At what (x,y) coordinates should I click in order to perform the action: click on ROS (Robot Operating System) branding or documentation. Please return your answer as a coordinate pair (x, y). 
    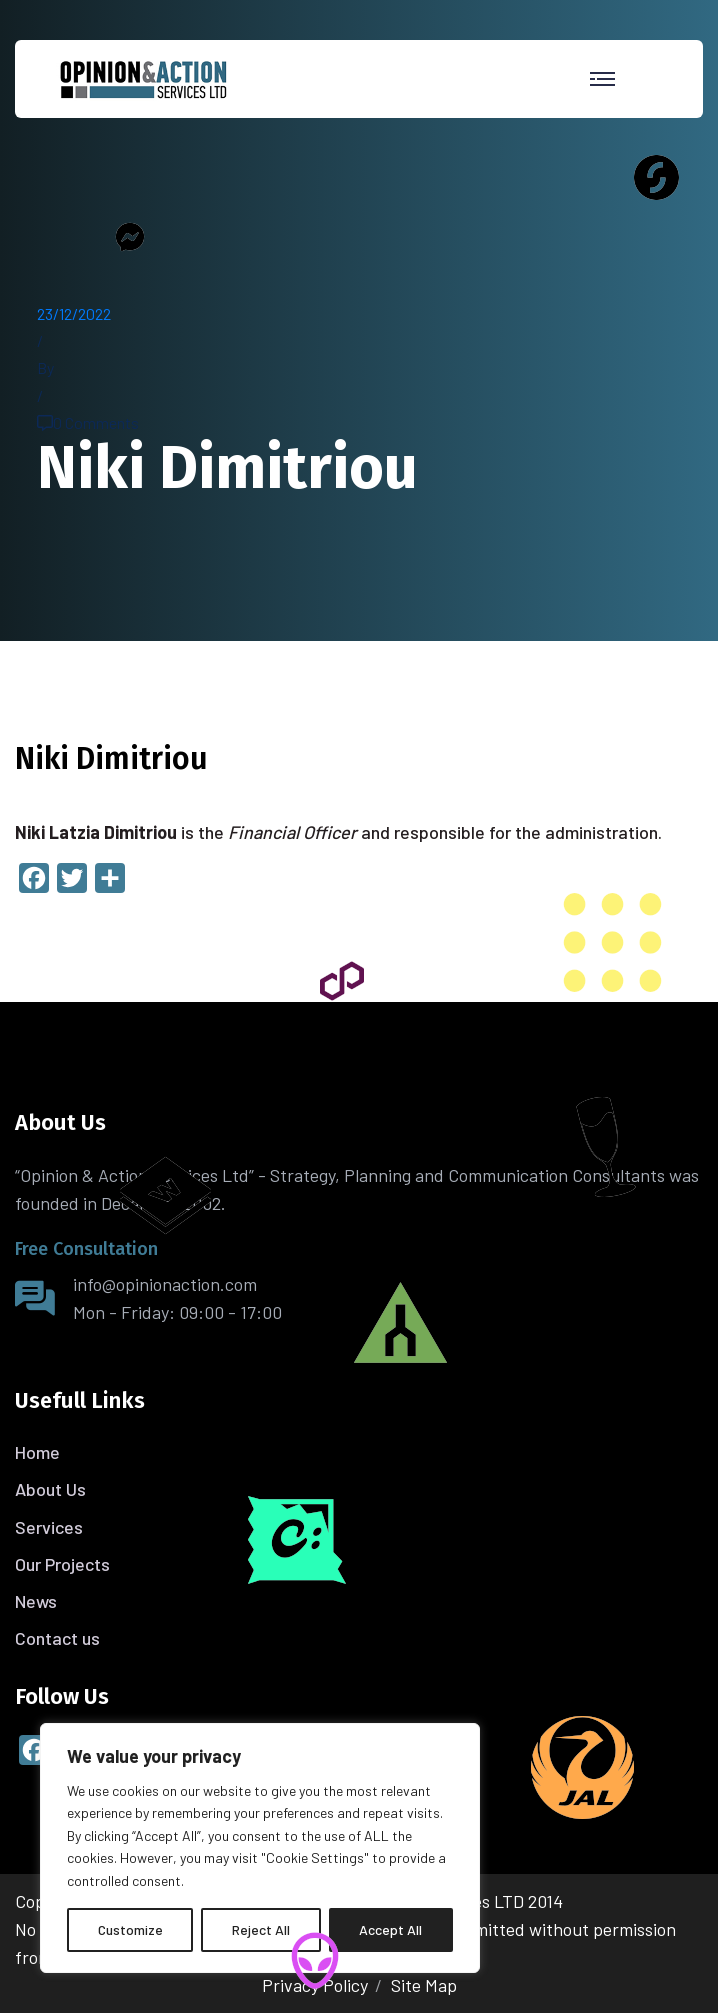
    Looking at the image, I should click on (612, 942).